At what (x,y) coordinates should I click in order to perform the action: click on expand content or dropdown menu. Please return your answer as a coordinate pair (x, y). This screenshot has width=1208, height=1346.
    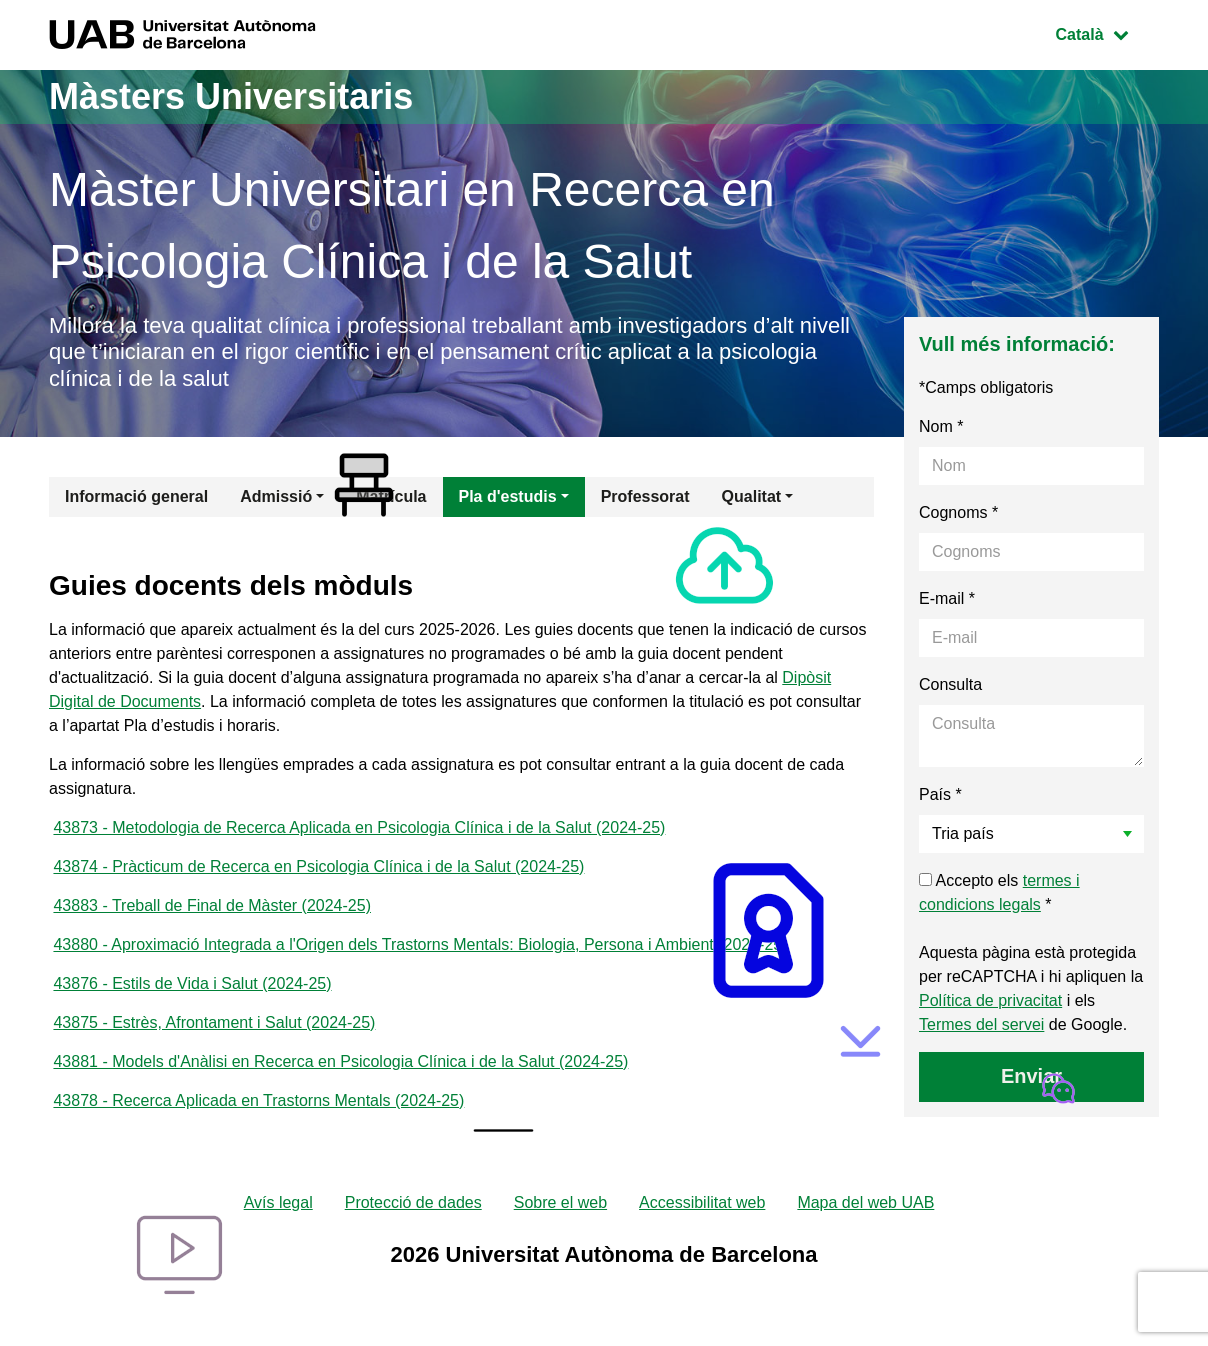
    Looking at the image, I should click on (860, 1040).